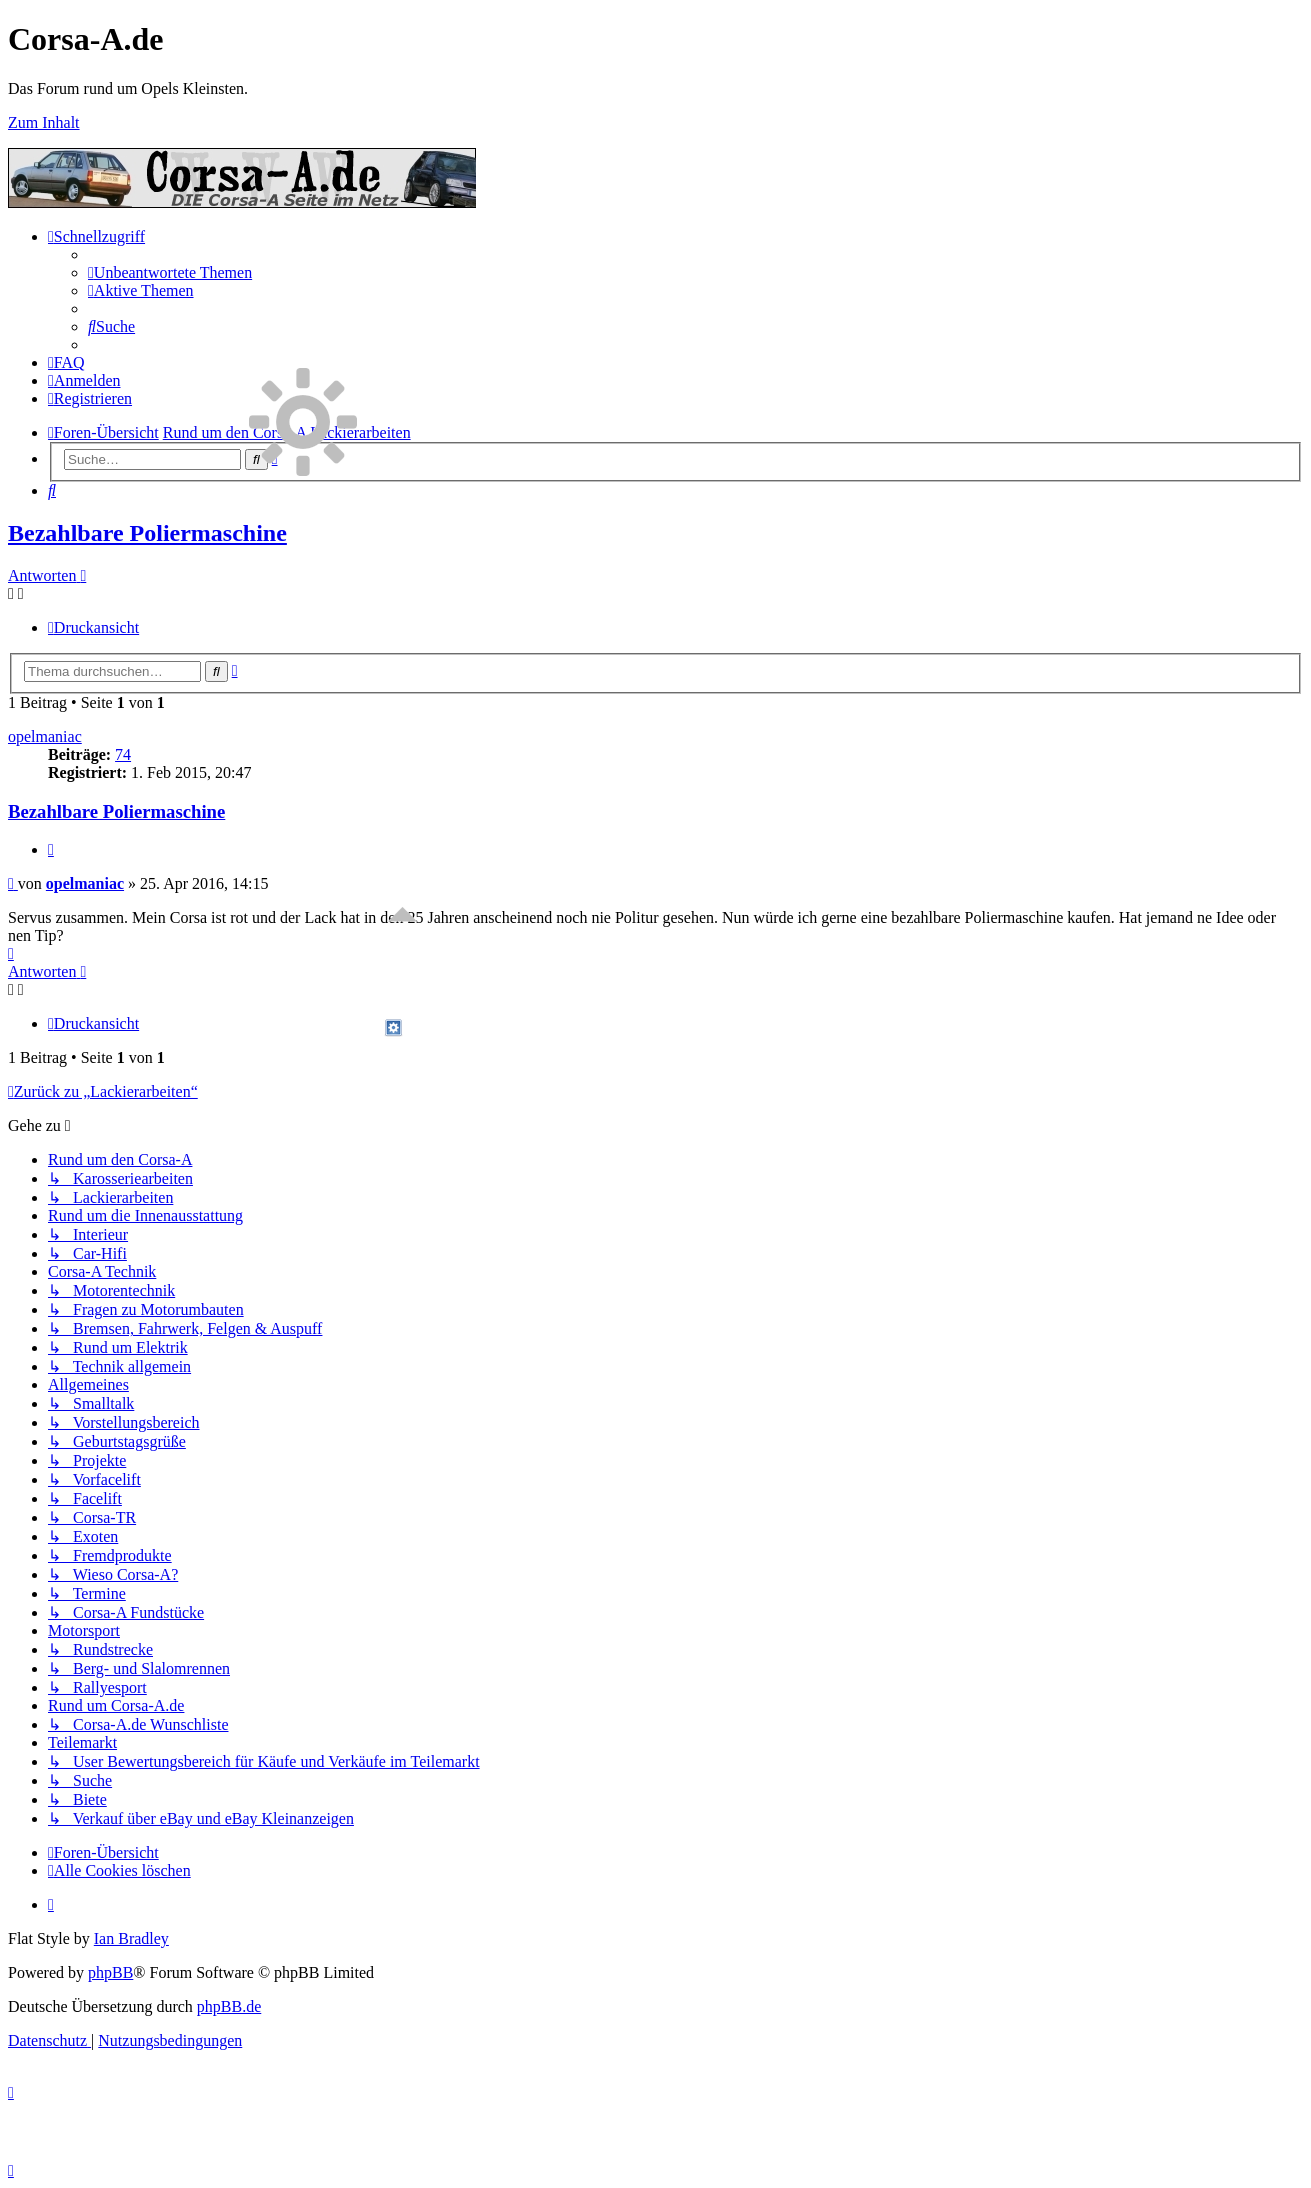  What do you see at coordinates (303, 422) in the screenshot?
I see `adjust display brightness settings` at bounding box center [303, 422].